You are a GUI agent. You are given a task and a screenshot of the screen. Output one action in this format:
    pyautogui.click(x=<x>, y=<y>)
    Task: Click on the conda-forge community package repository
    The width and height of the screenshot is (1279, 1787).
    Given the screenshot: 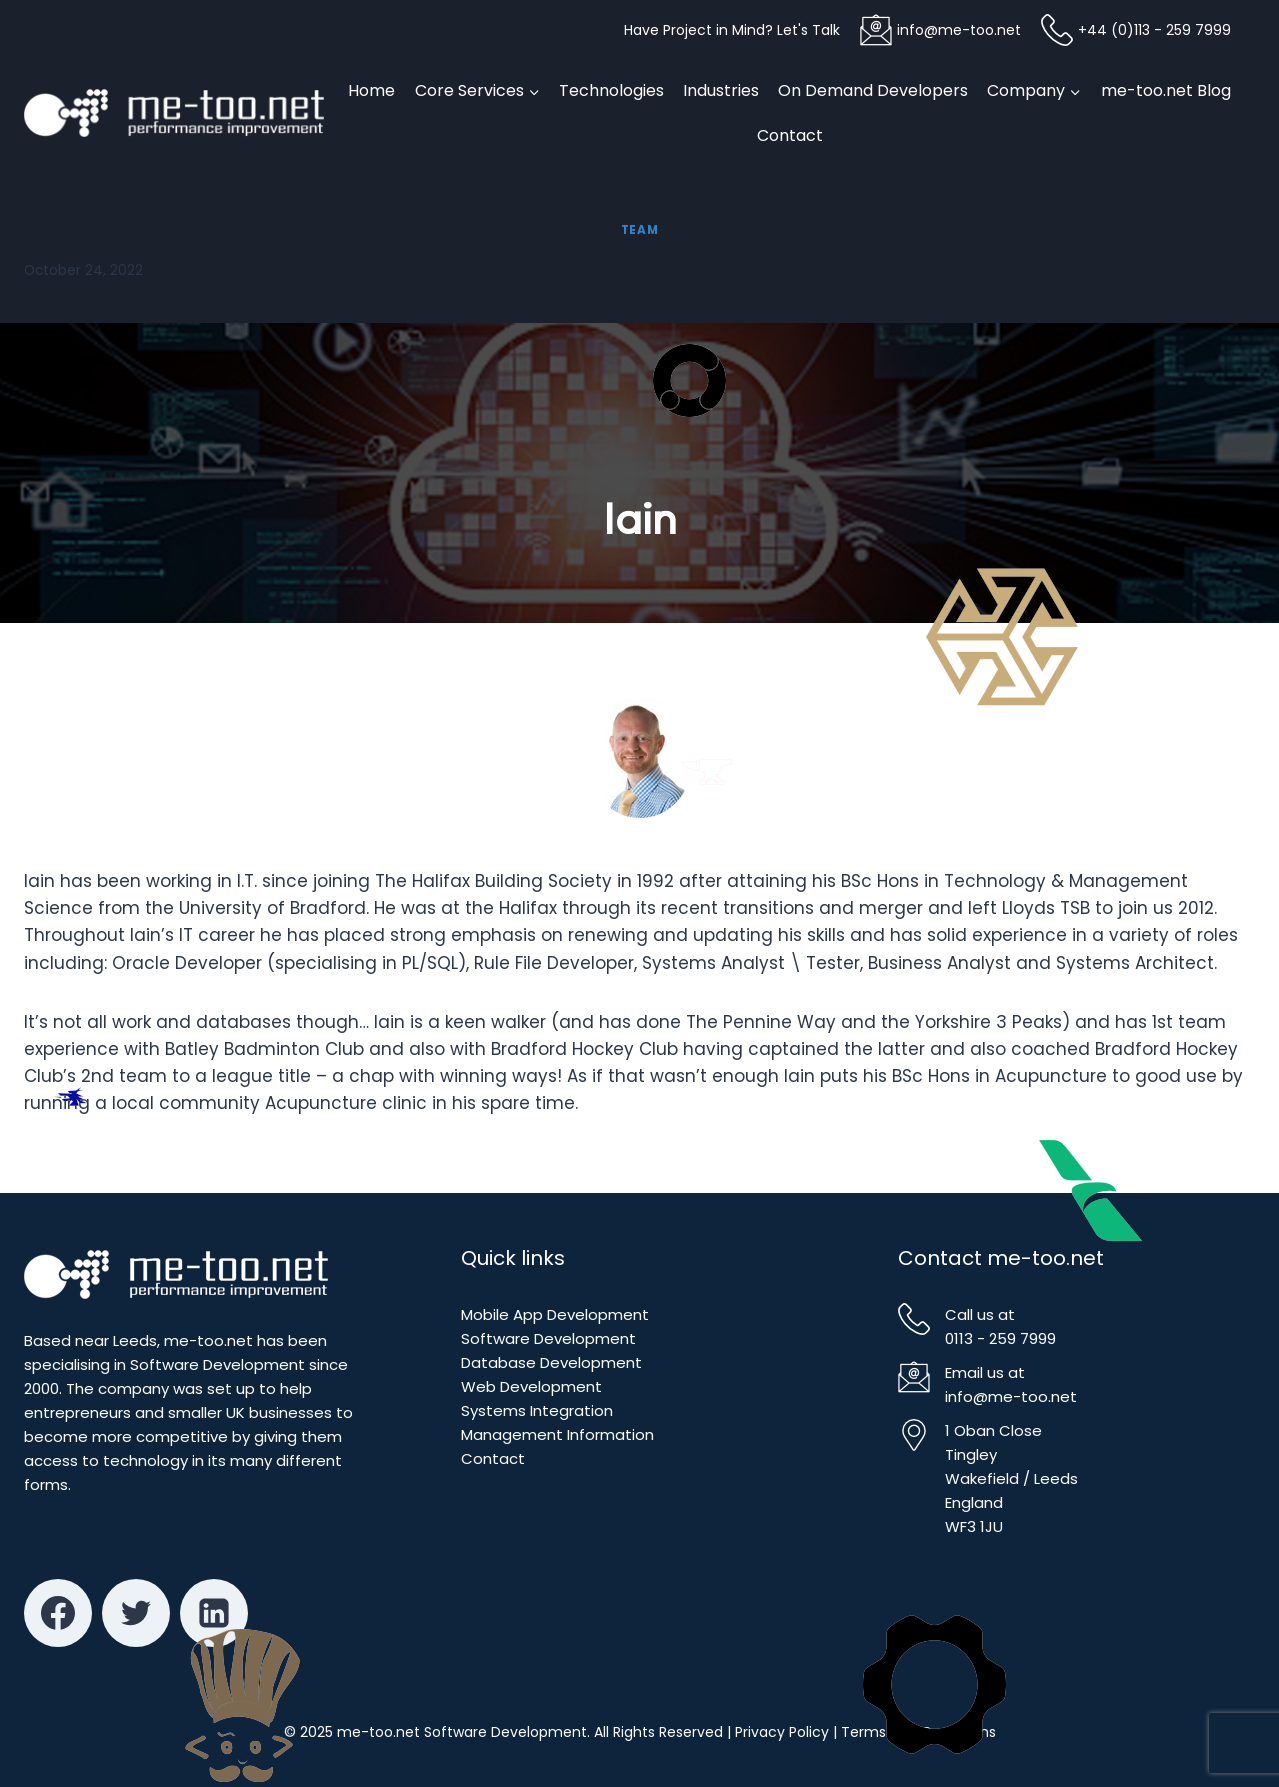 What is the action you would take?
    pyautogui.click(x=707, y=772)
    